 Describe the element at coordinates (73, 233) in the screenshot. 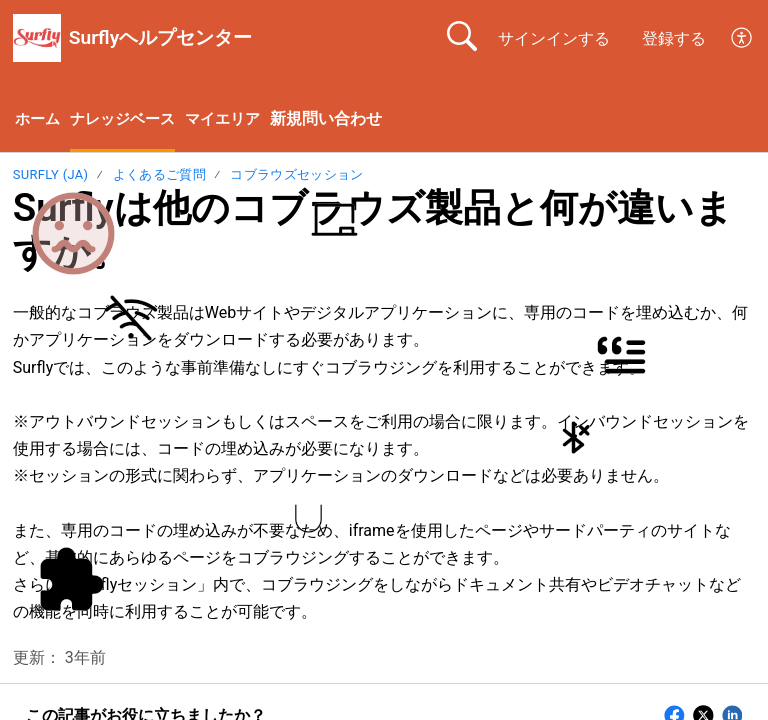

I see `indicates nervous or anxious status` at that location.